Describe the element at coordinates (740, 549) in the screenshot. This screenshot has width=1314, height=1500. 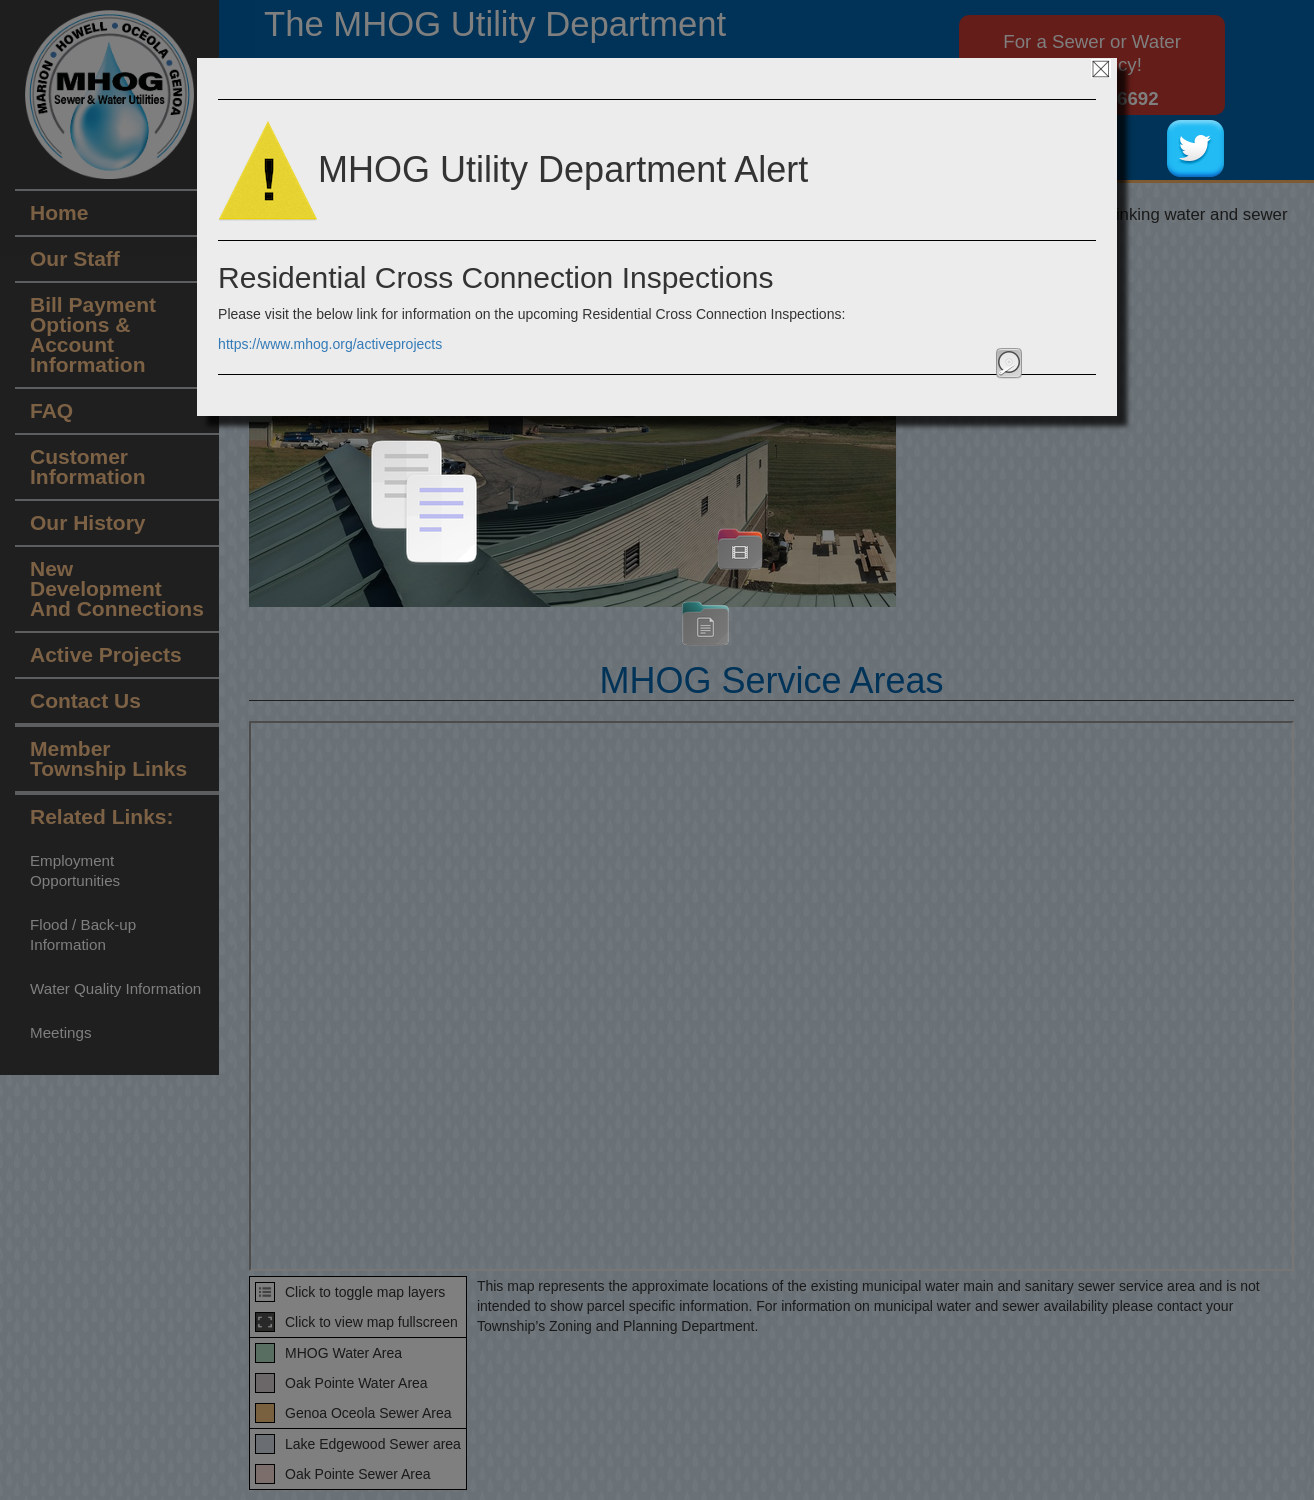
I see `open your videos folder` at that location.